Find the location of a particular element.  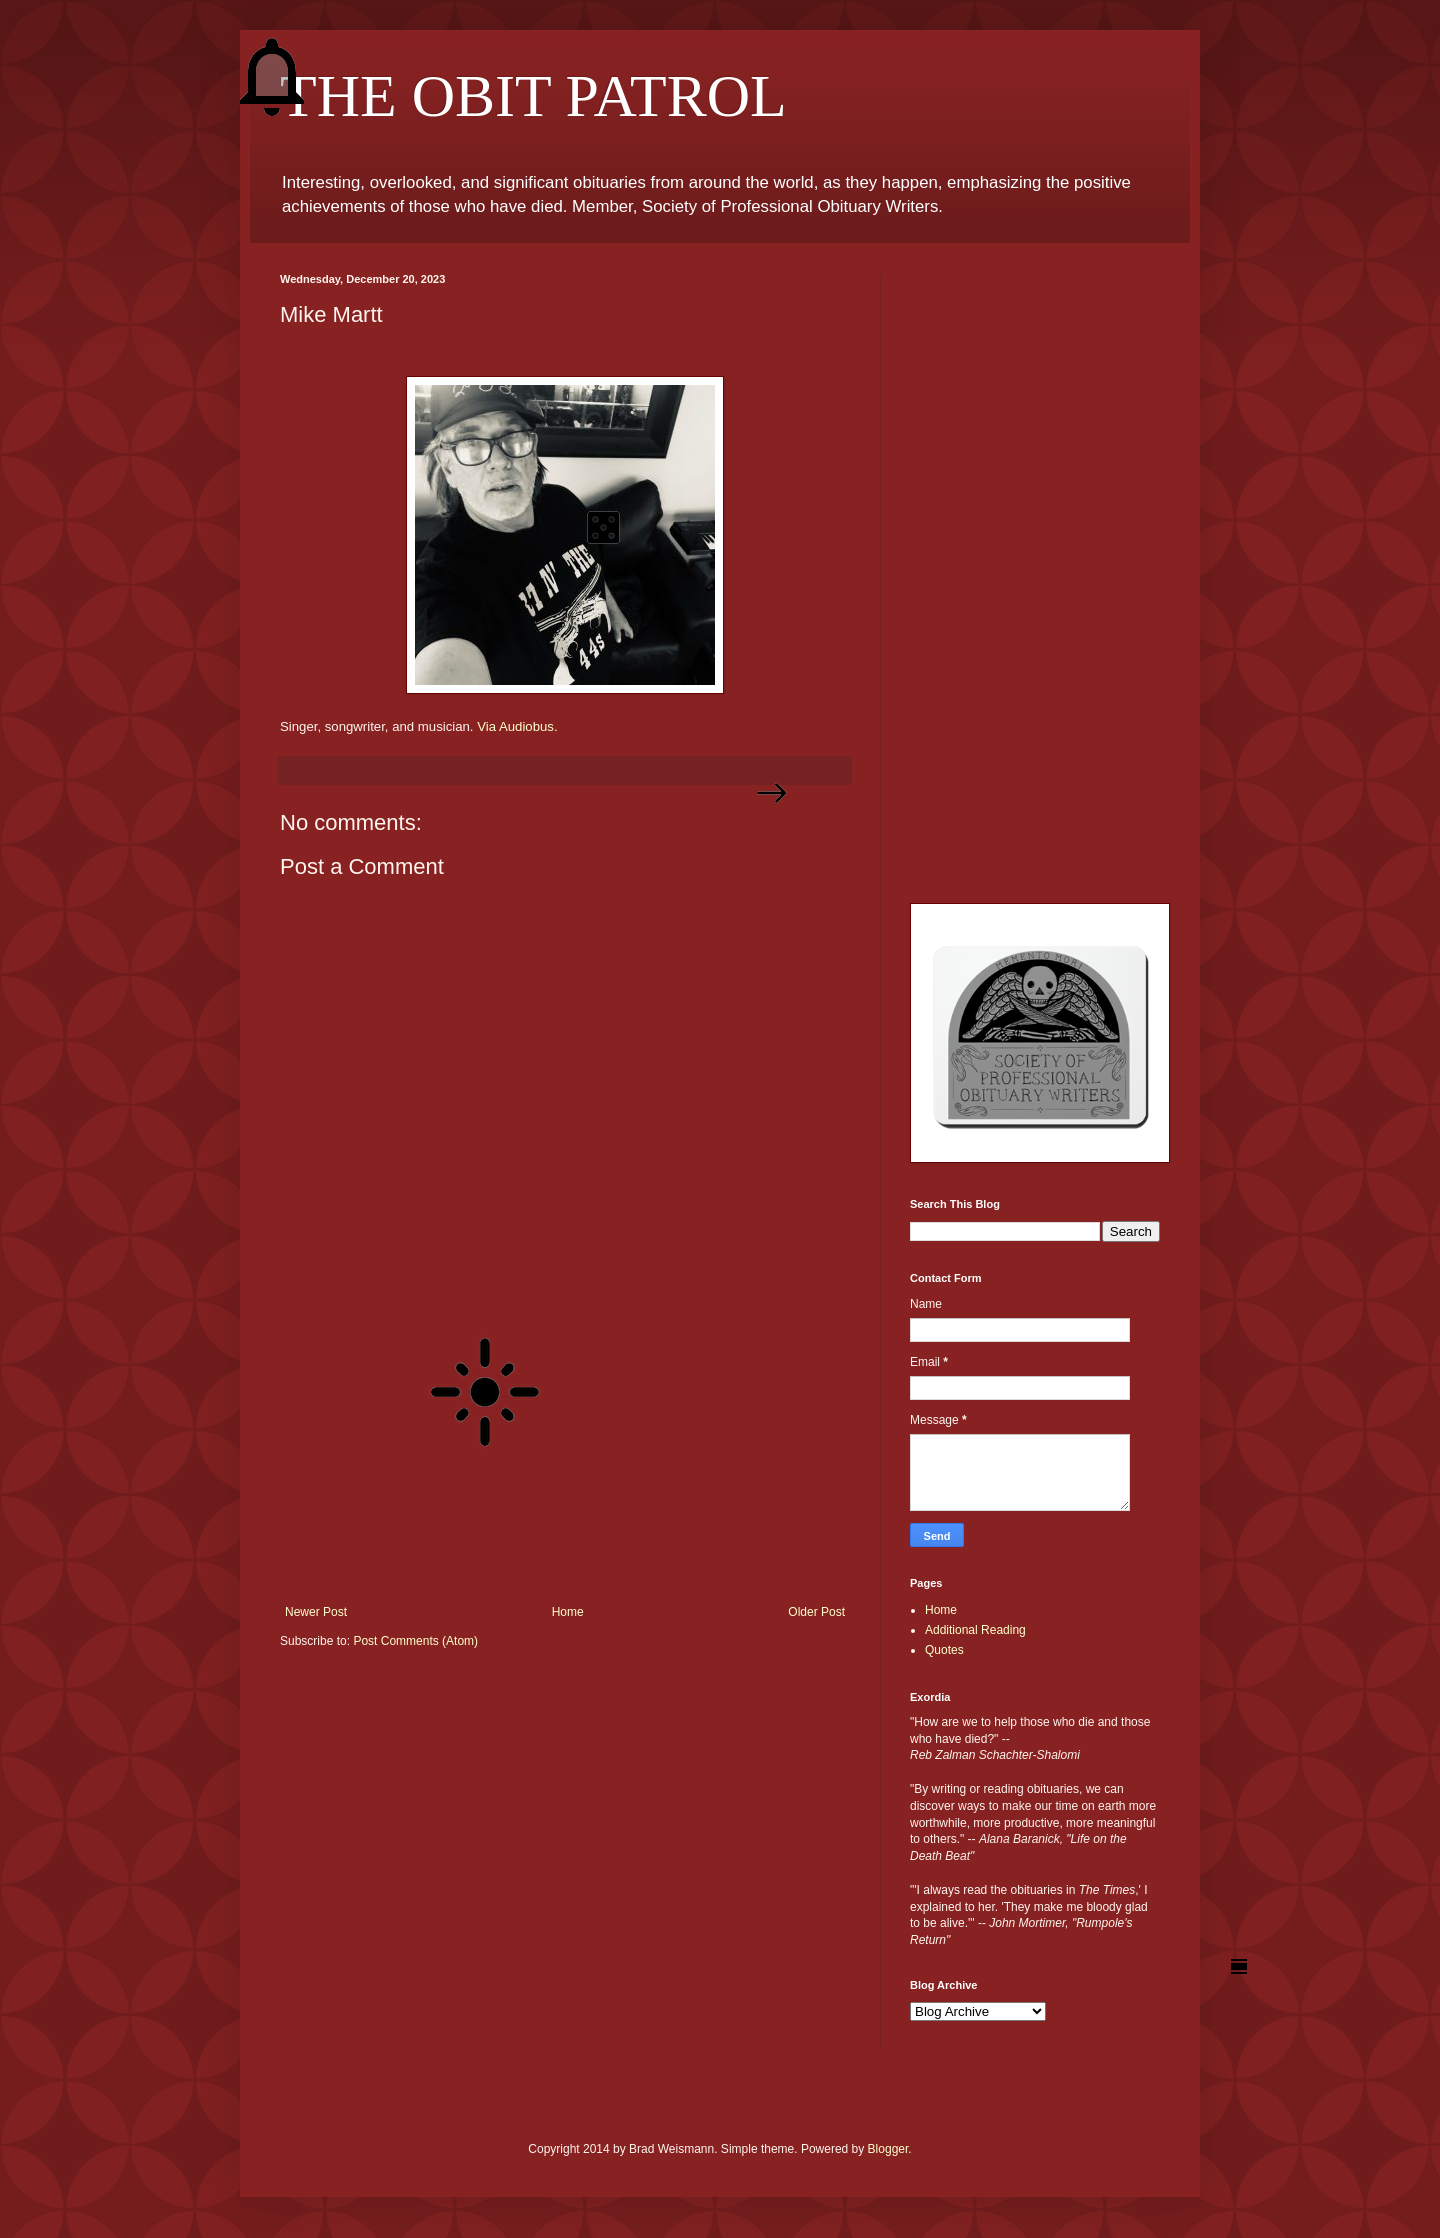

navigate to the next item or screen is located at coordinates (772, 793).